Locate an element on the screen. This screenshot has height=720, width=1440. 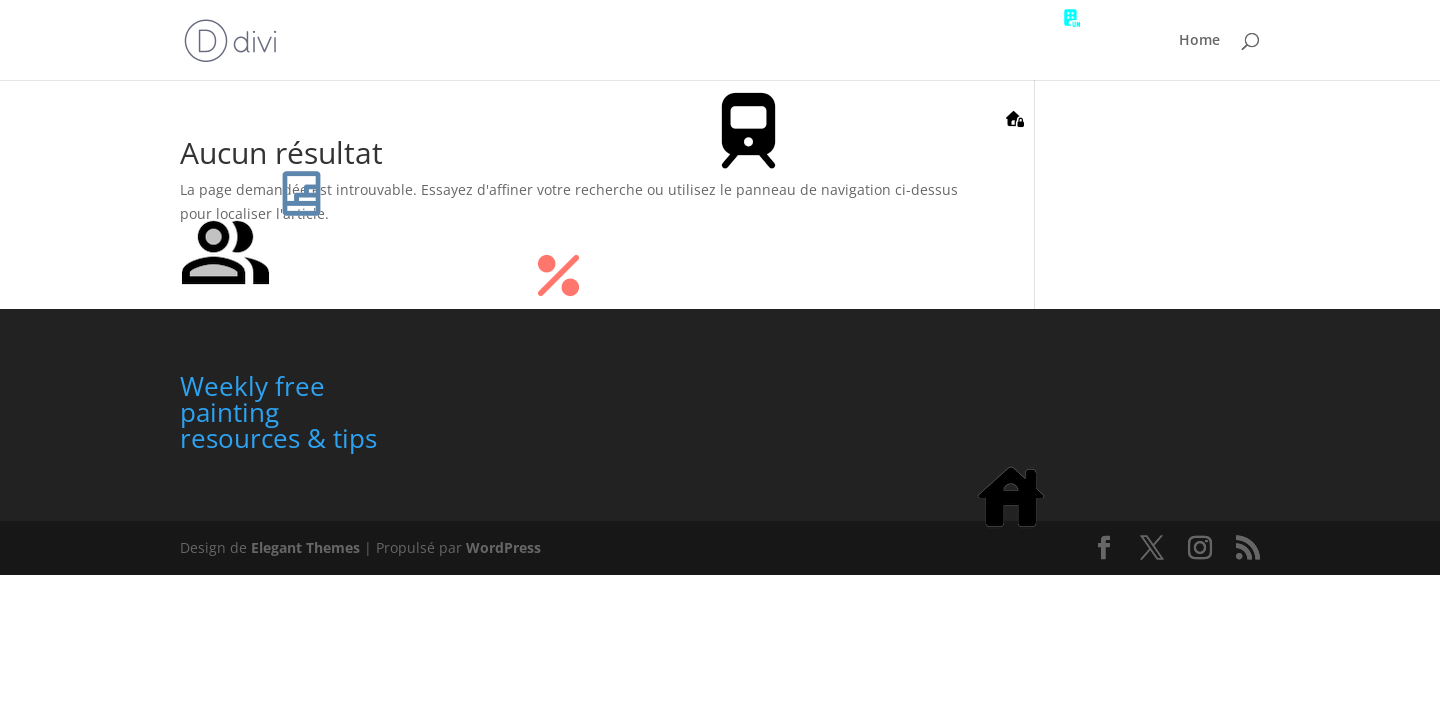
access united nations building or headquarters is located at coordinates (1071, 17).